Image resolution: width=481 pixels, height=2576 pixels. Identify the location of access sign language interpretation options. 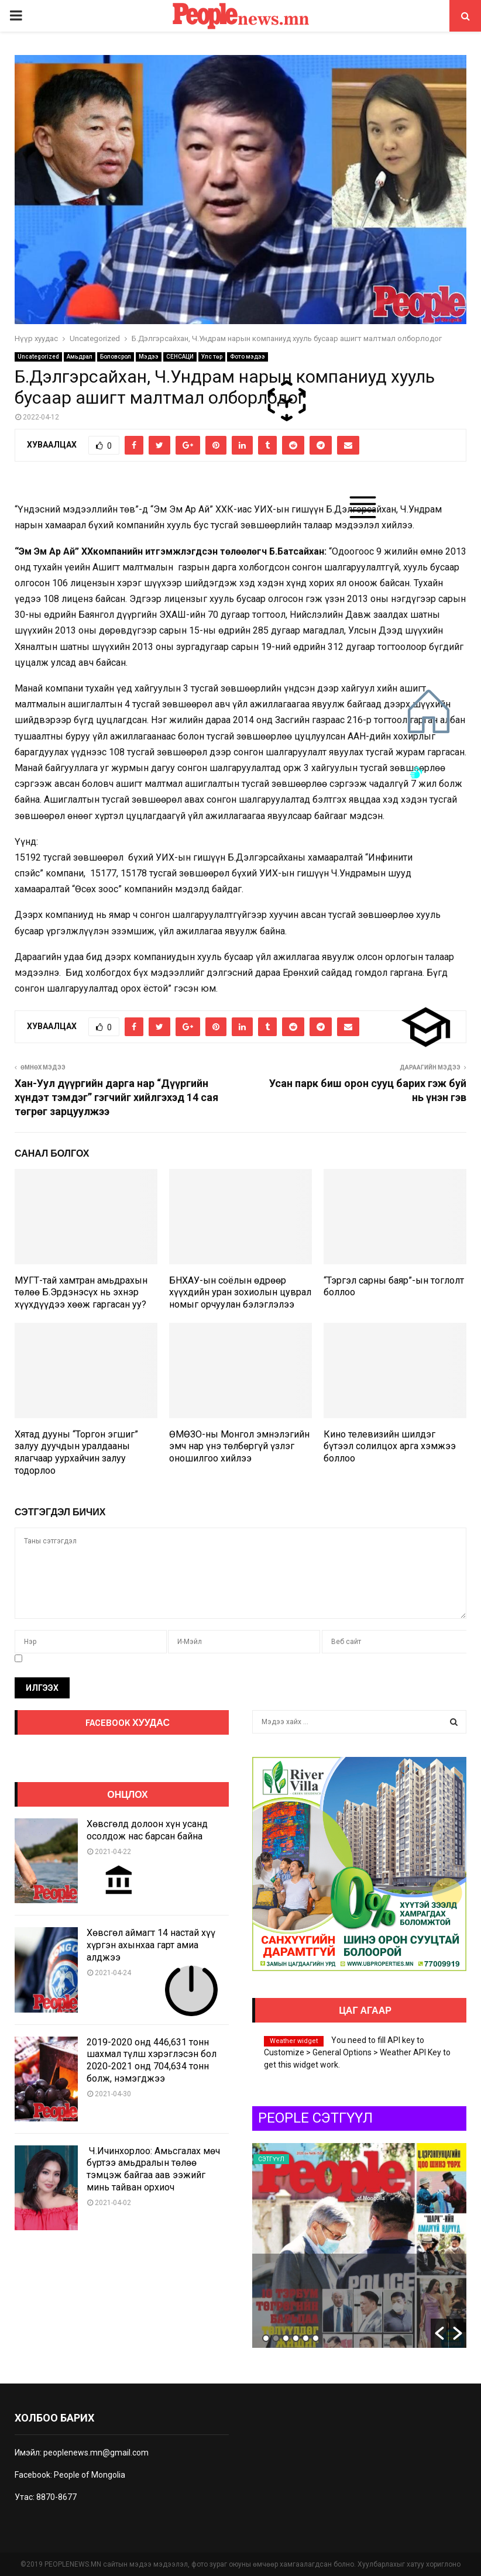
(416, 772).